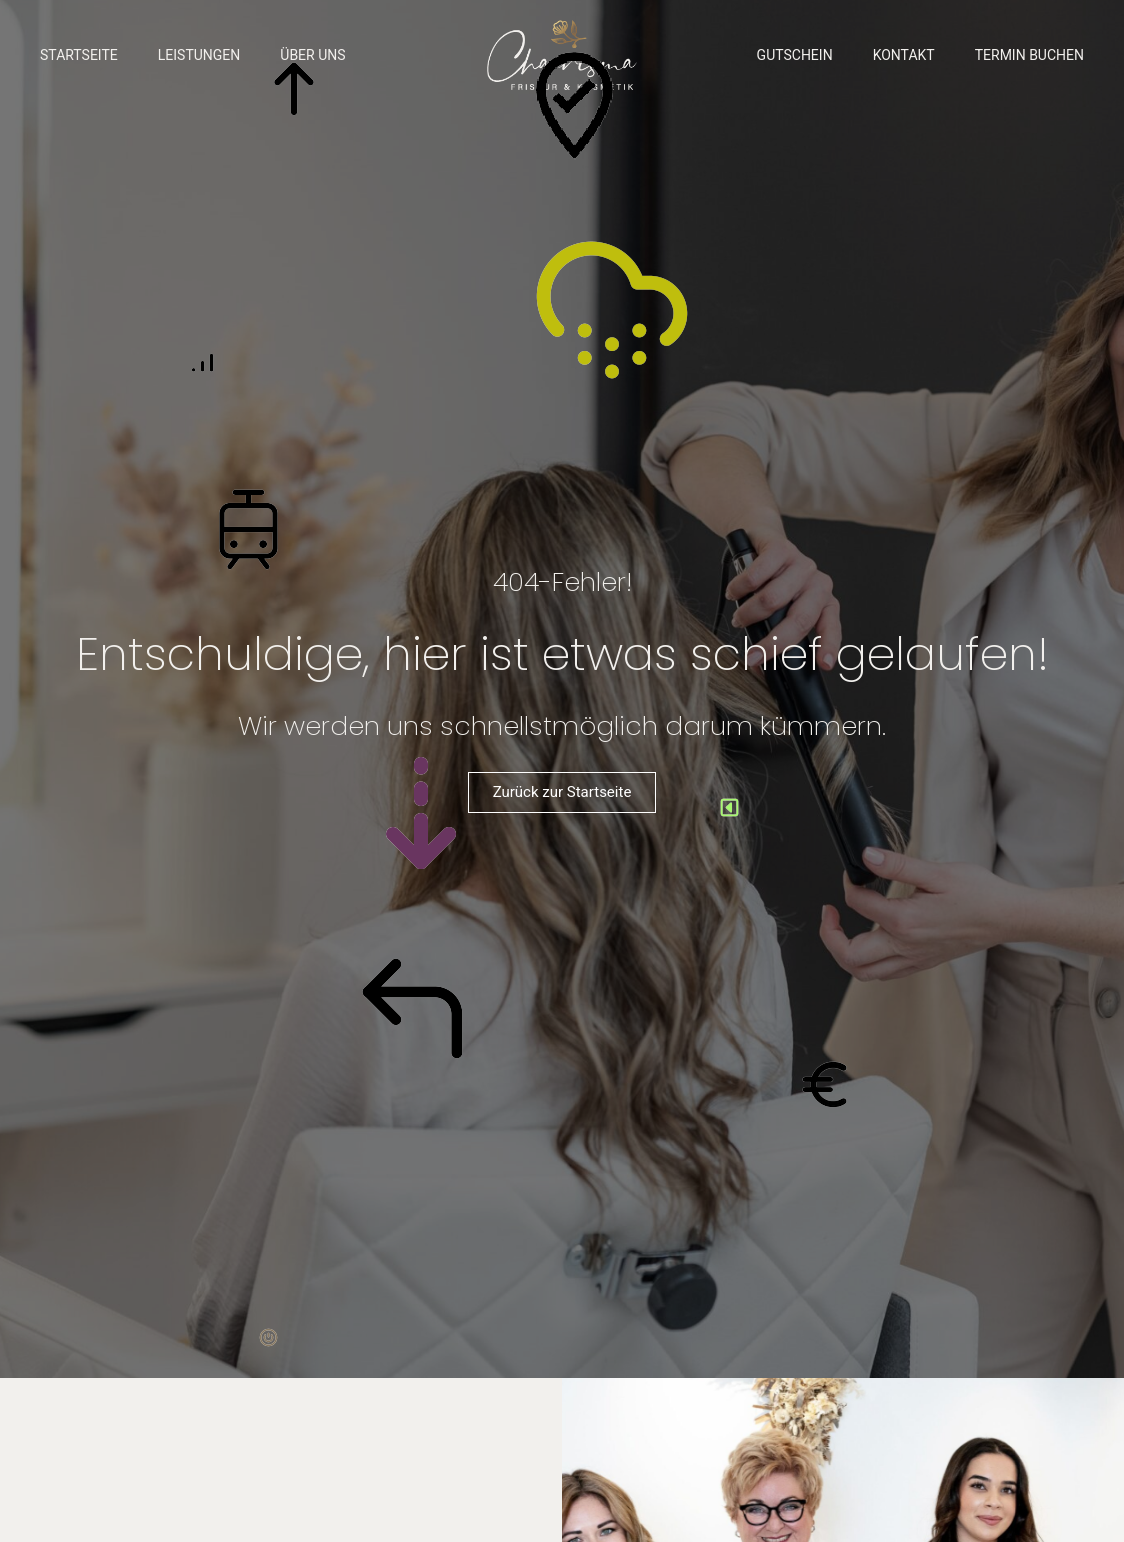 The image size is (1124, 1542). Describe the element at coordinates (294, 88) in the screenshot. I see `scroll to top of page` at that location.